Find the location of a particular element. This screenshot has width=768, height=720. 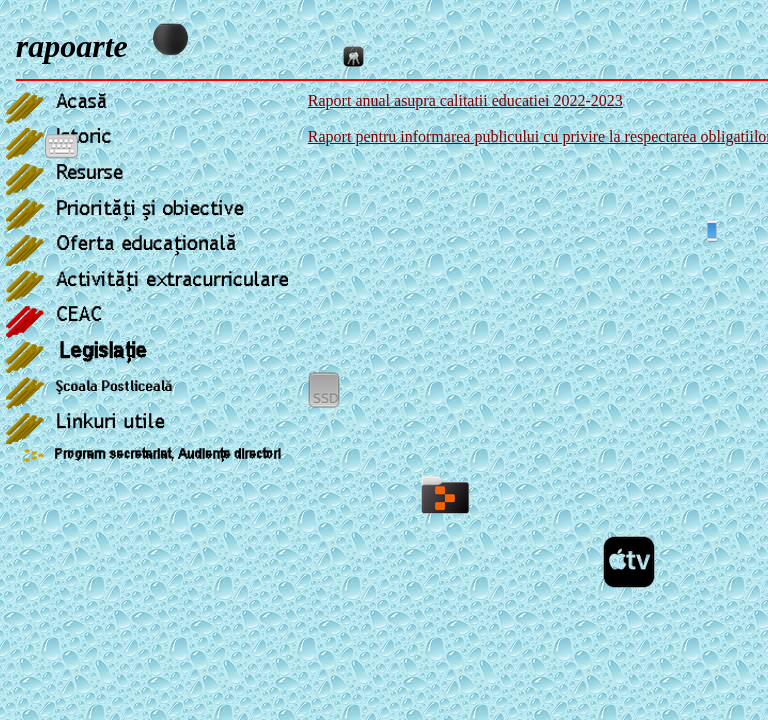

access HomePod mini settings is located at coordinates (170, 42).